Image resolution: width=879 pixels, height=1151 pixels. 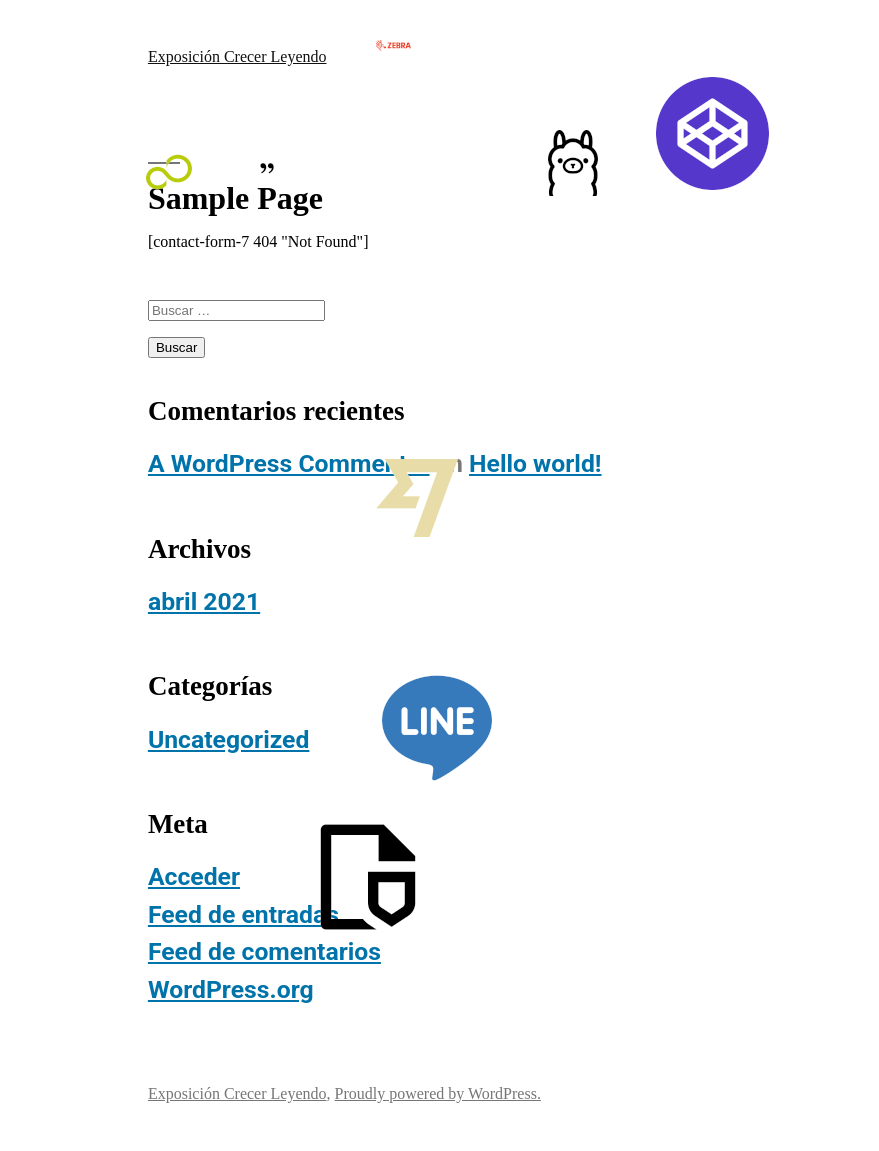 What do you see at coordinates (437, 728) in the screenshot?
I see `open LINE messaging app` at bounding box center [437, 728].